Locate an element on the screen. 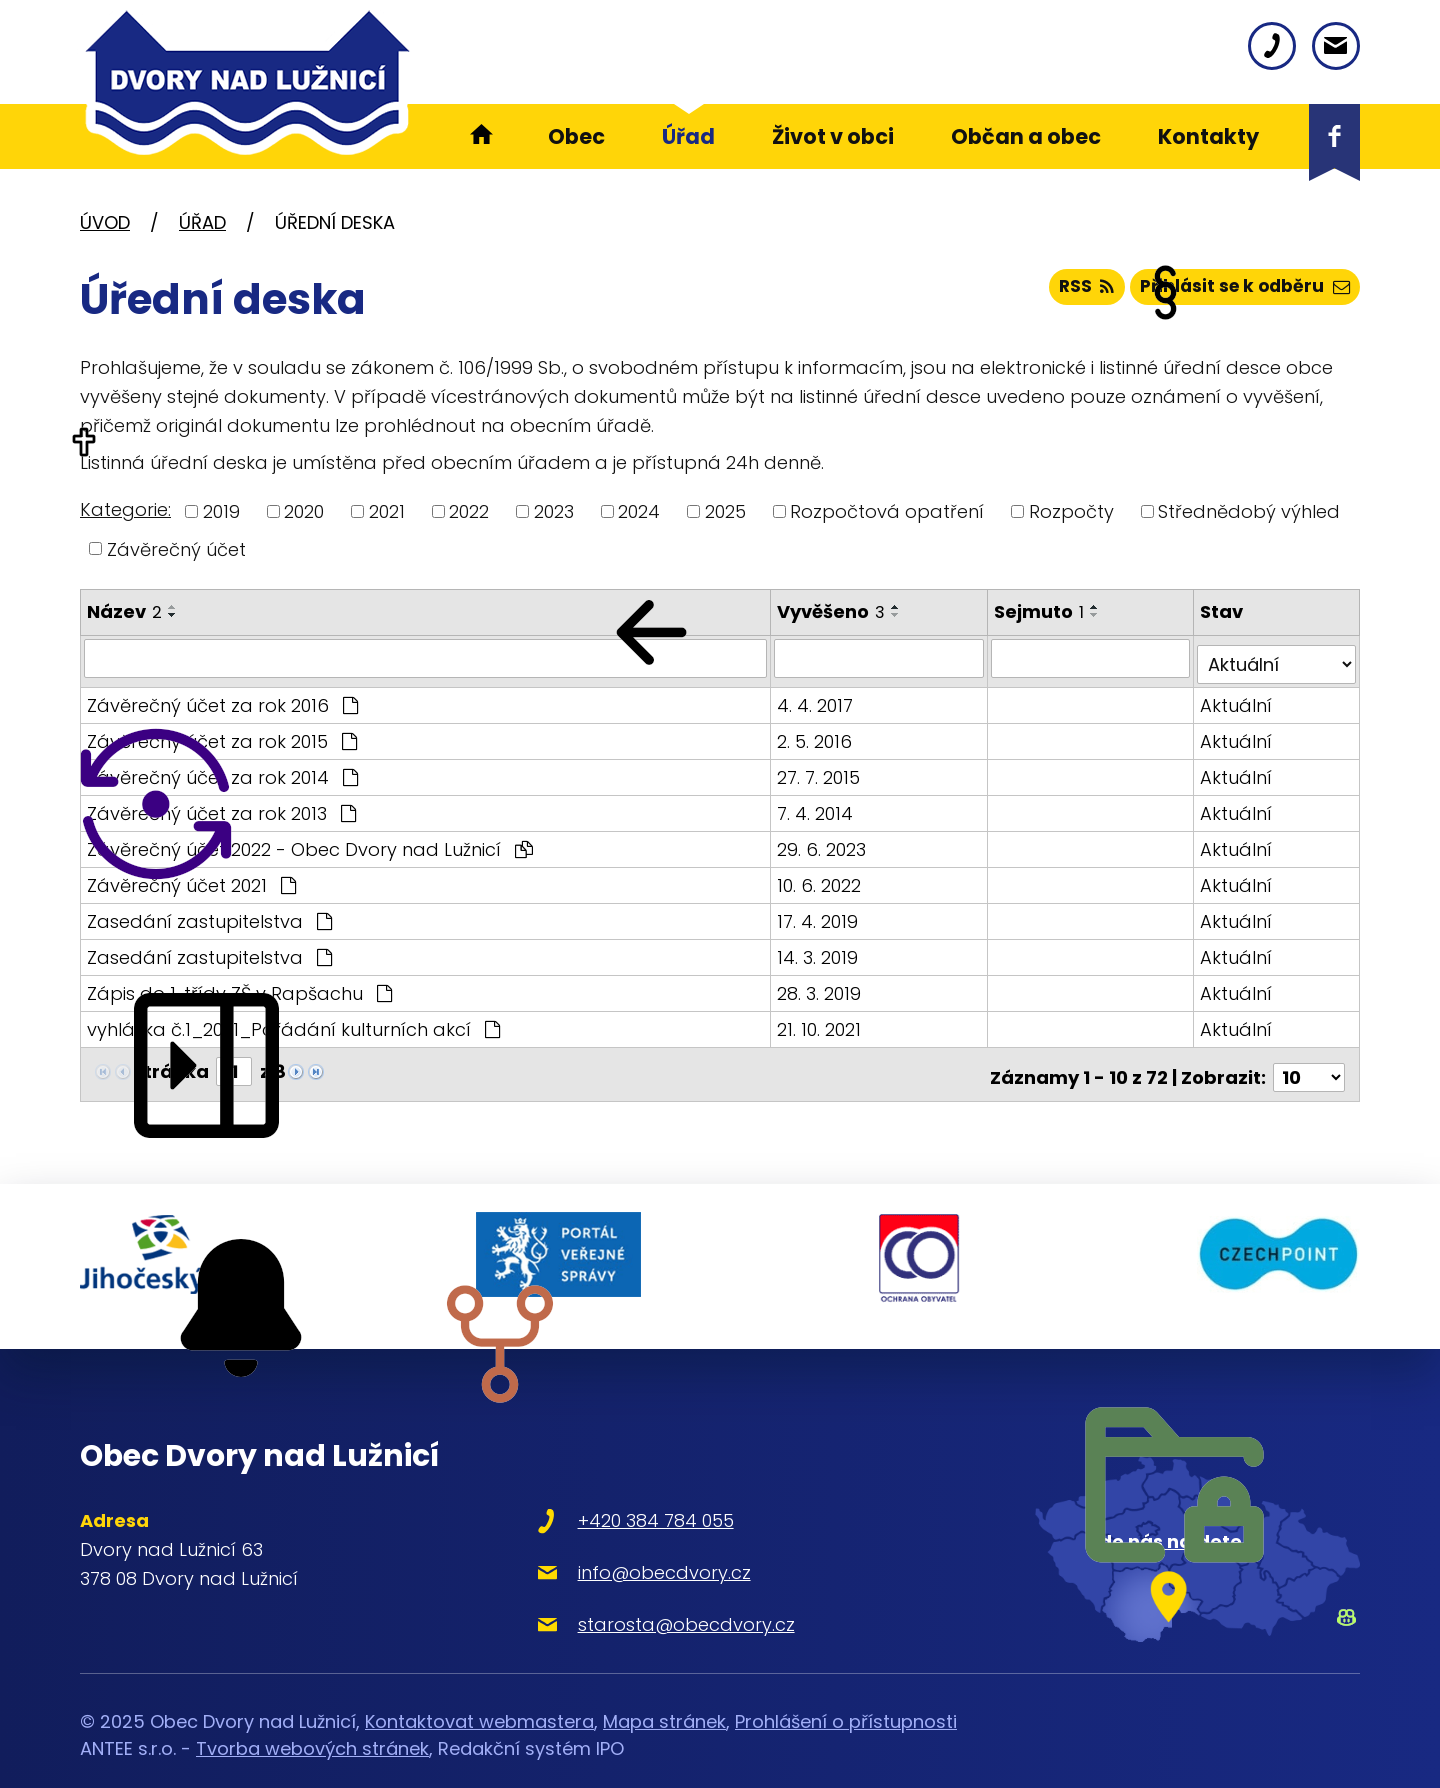 Image resolution: width=1440 pixels, height=1788 pixels. access github copilot ai assistant is located at coordinates (1346, 1617).